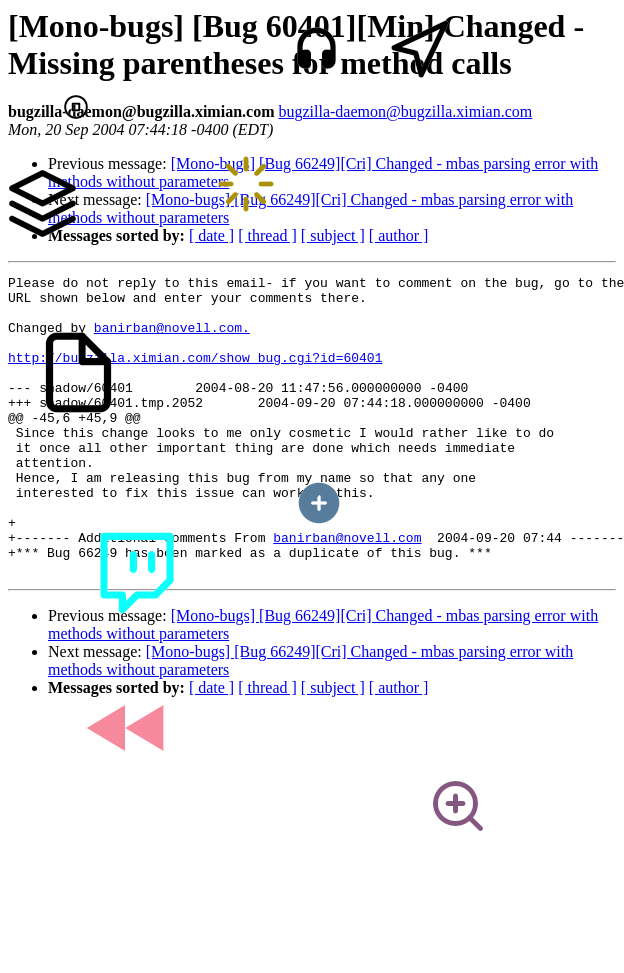  I want to click on zoom in on content or image, so click(458, 806).